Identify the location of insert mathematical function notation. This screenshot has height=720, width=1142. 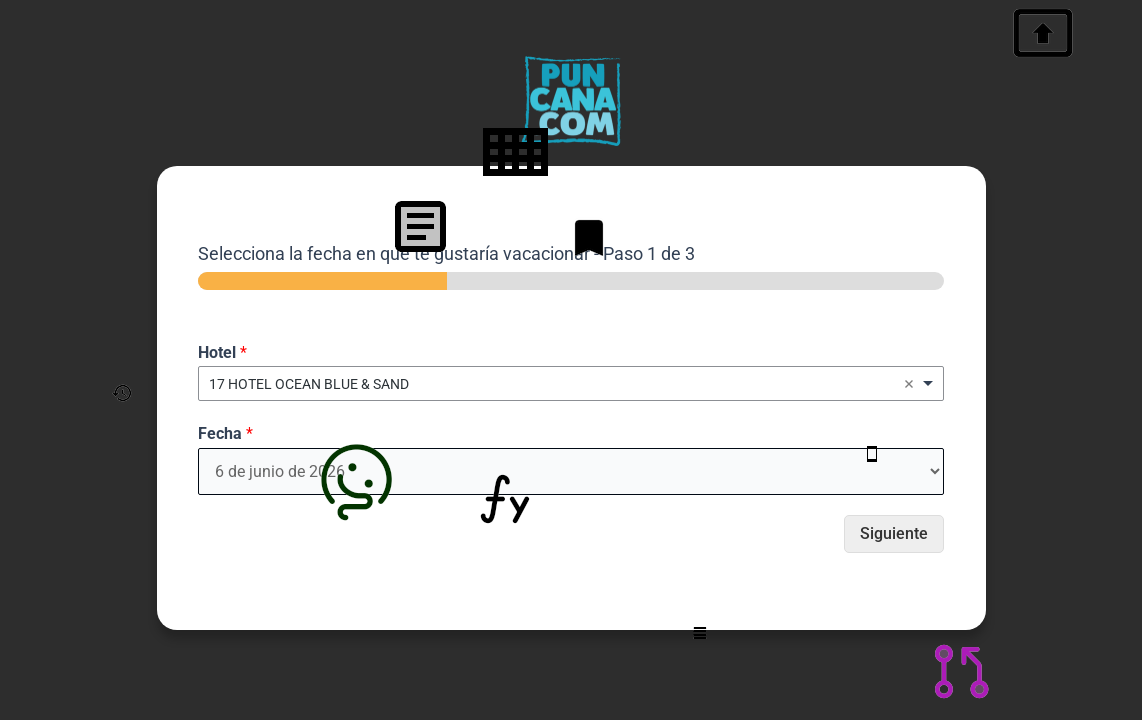
(505, 499).